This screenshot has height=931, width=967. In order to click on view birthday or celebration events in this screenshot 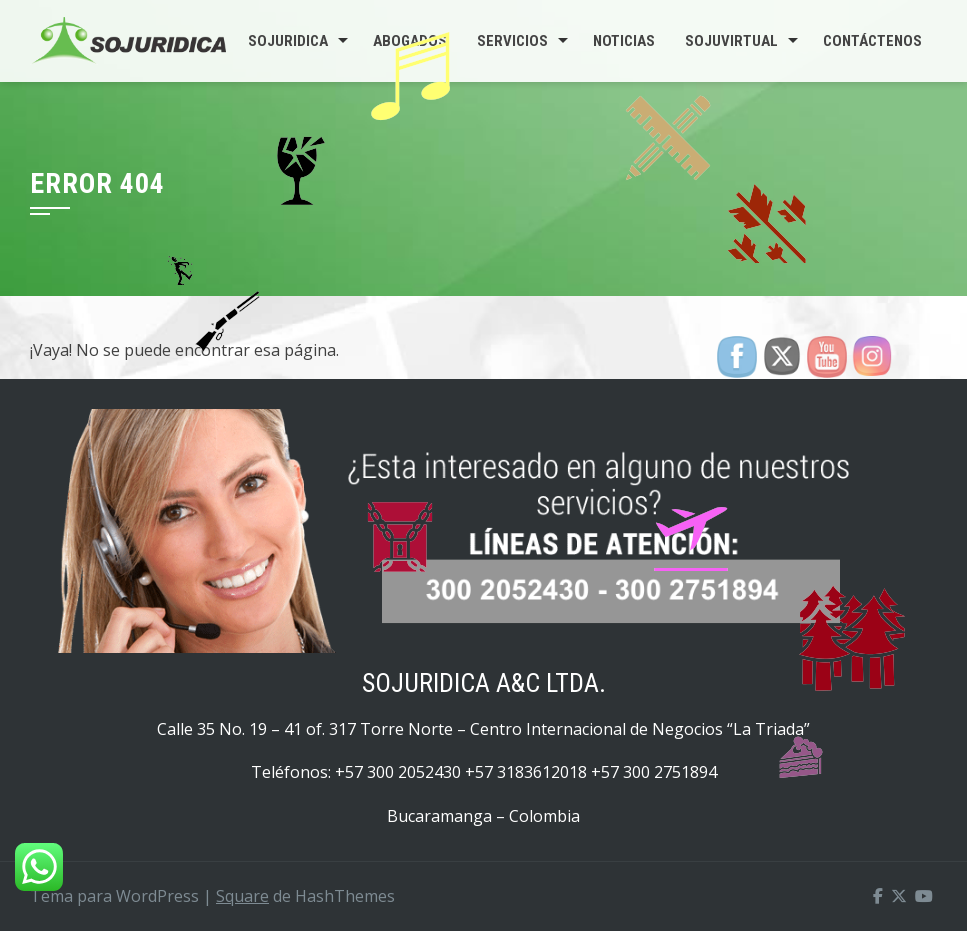, I will do `click(801, 758)`.